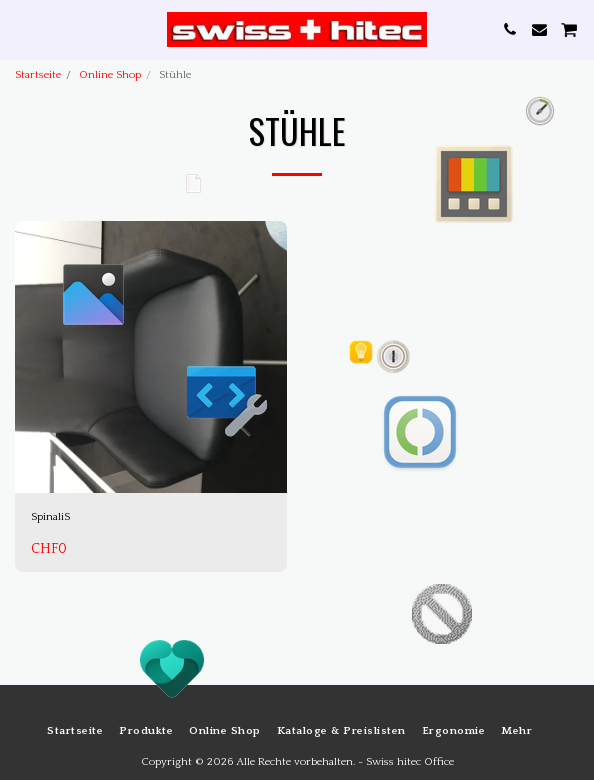 The image size is (594, 780). What do you see at coordinates (393, 356) in the screenshot?
I see `open passwords and keys manager` at bounding box center [393, 356].